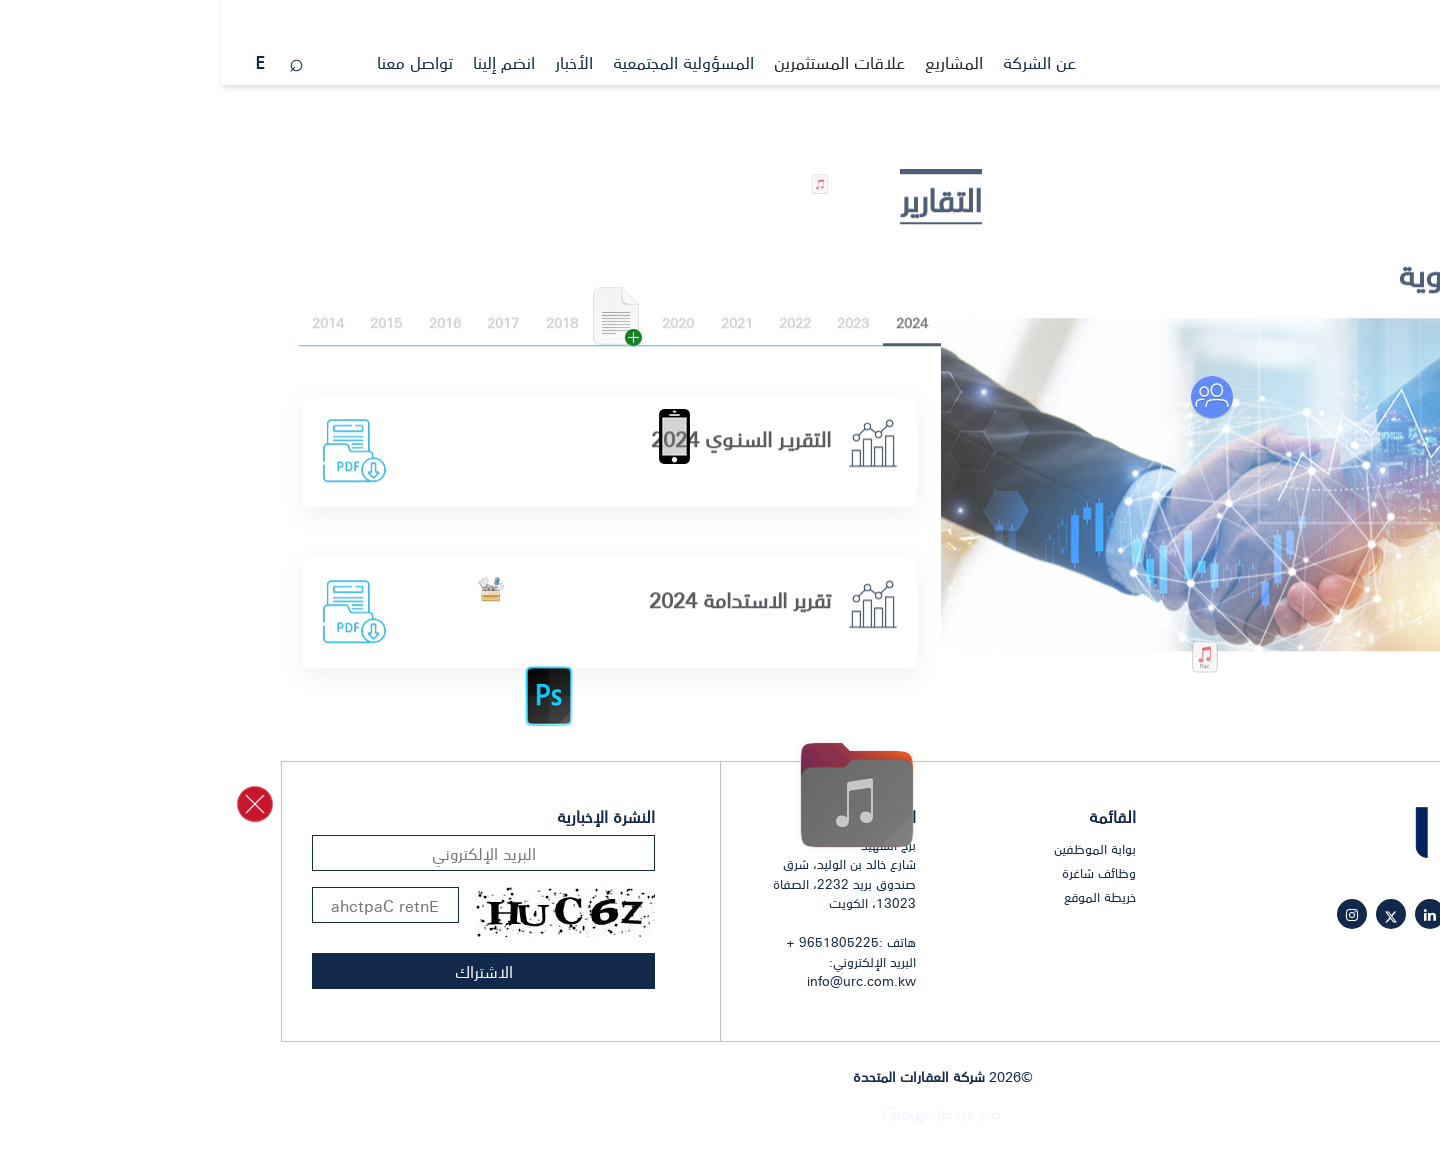 Image resolution: width=1440 pixels, height=1150 pixels. I want to click on create a new text document, so click(616, 316).